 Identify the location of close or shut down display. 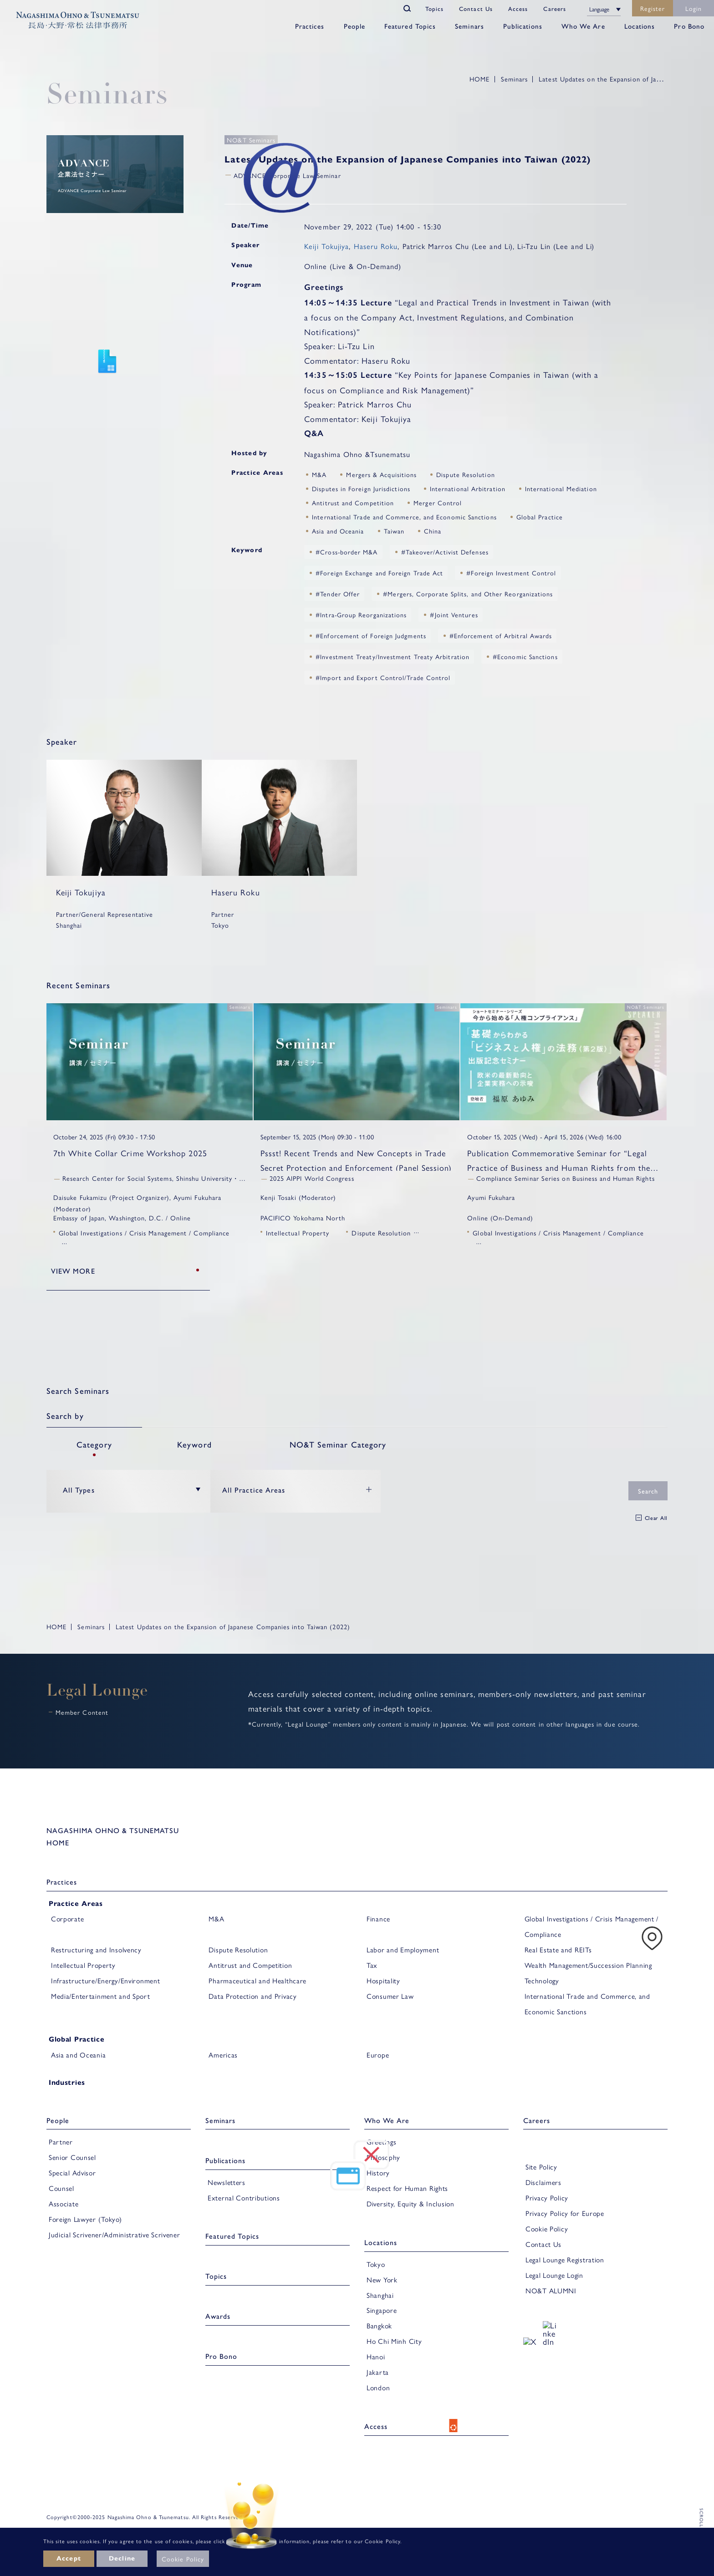
(360, 2165).